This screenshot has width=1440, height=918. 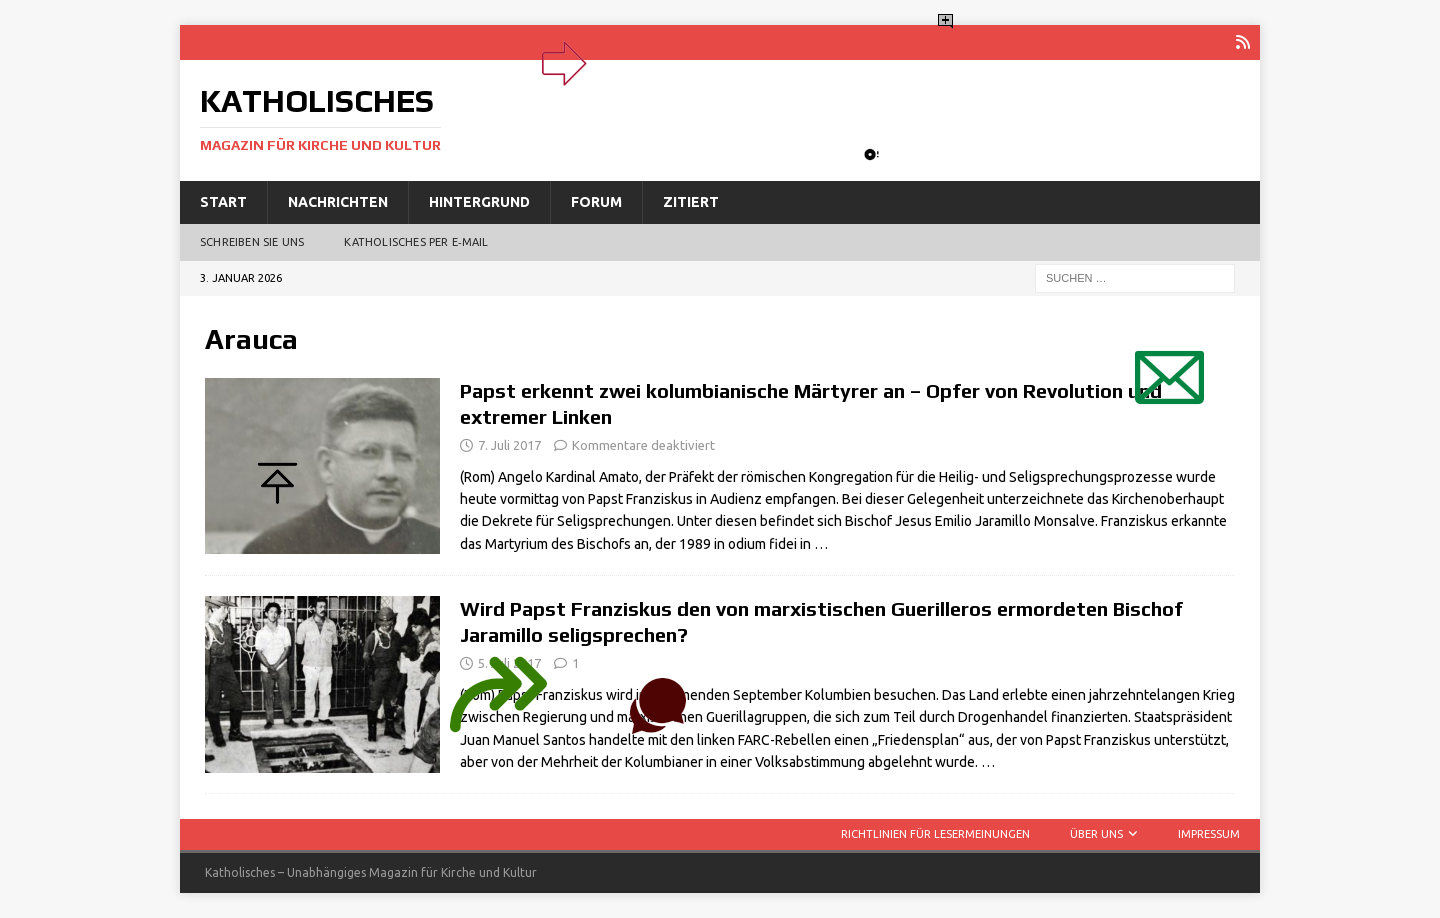 I want to click on indicates storage disc is full, so click(x=871, y=154).